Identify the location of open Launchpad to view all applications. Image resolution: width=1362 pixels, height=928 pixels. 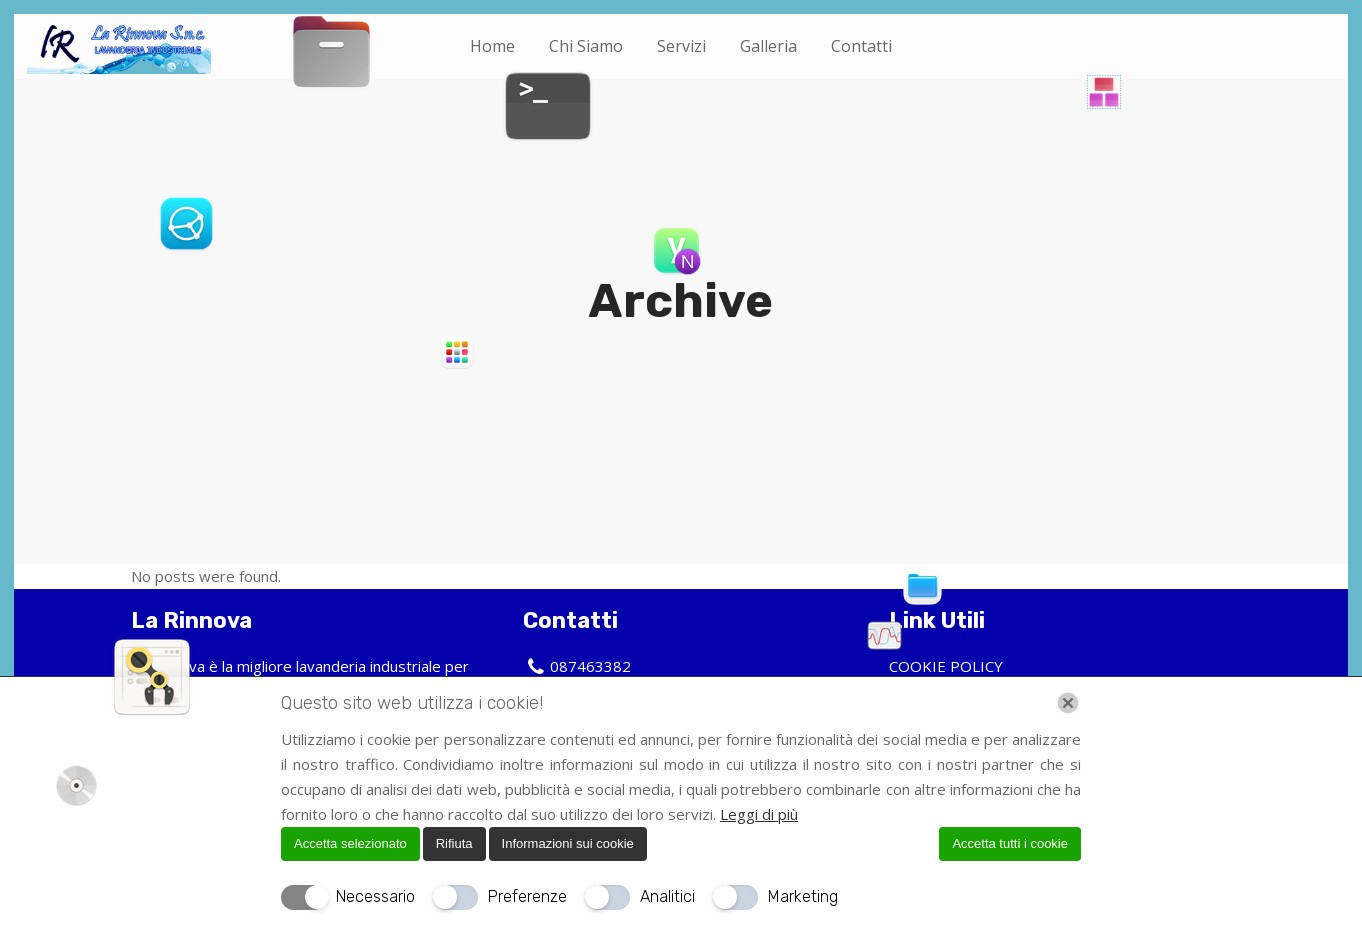
(457, 352).